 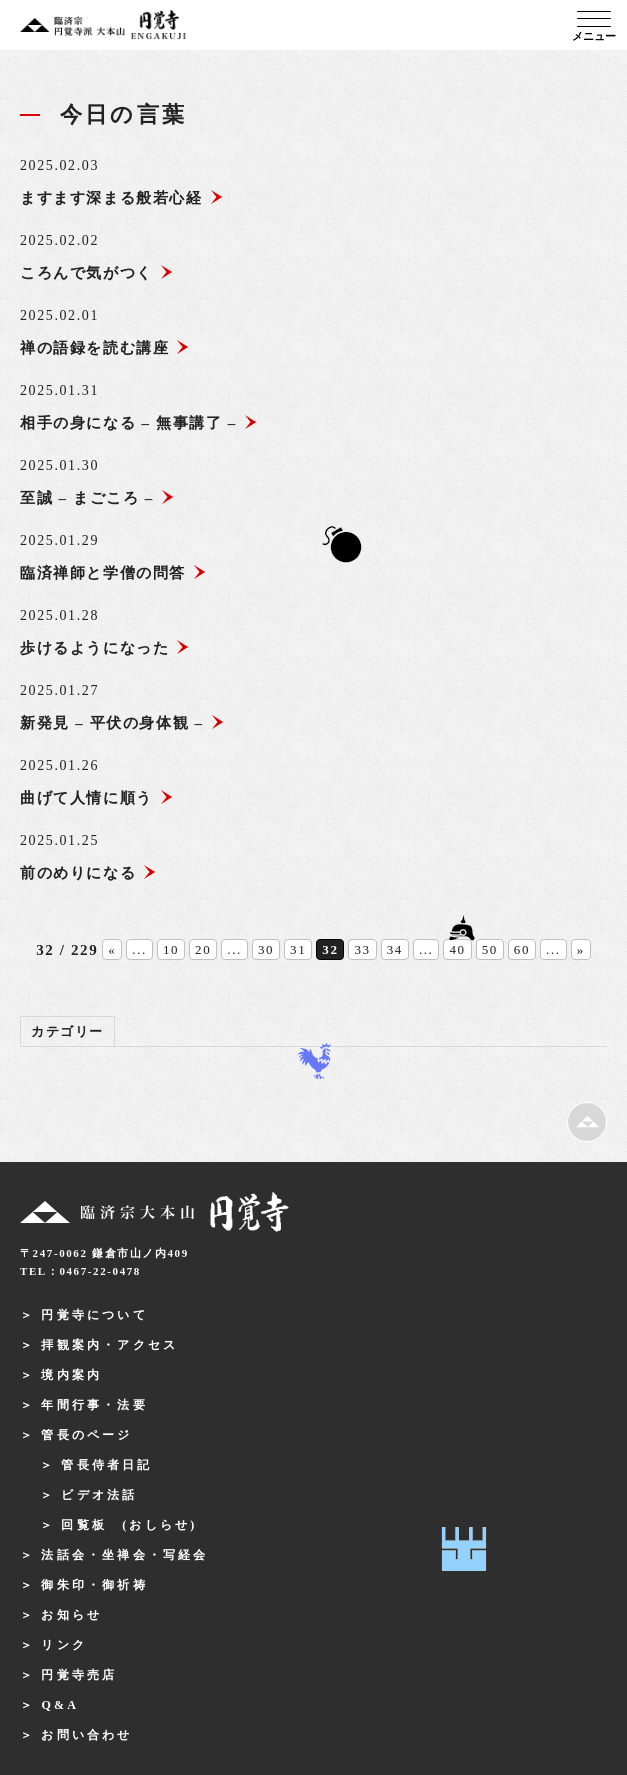 What do you see at coordinates (314, 1061) in the screenshot?
I see `indicates morning alarm or wake-up feature` at bounding box center [314, 1061].